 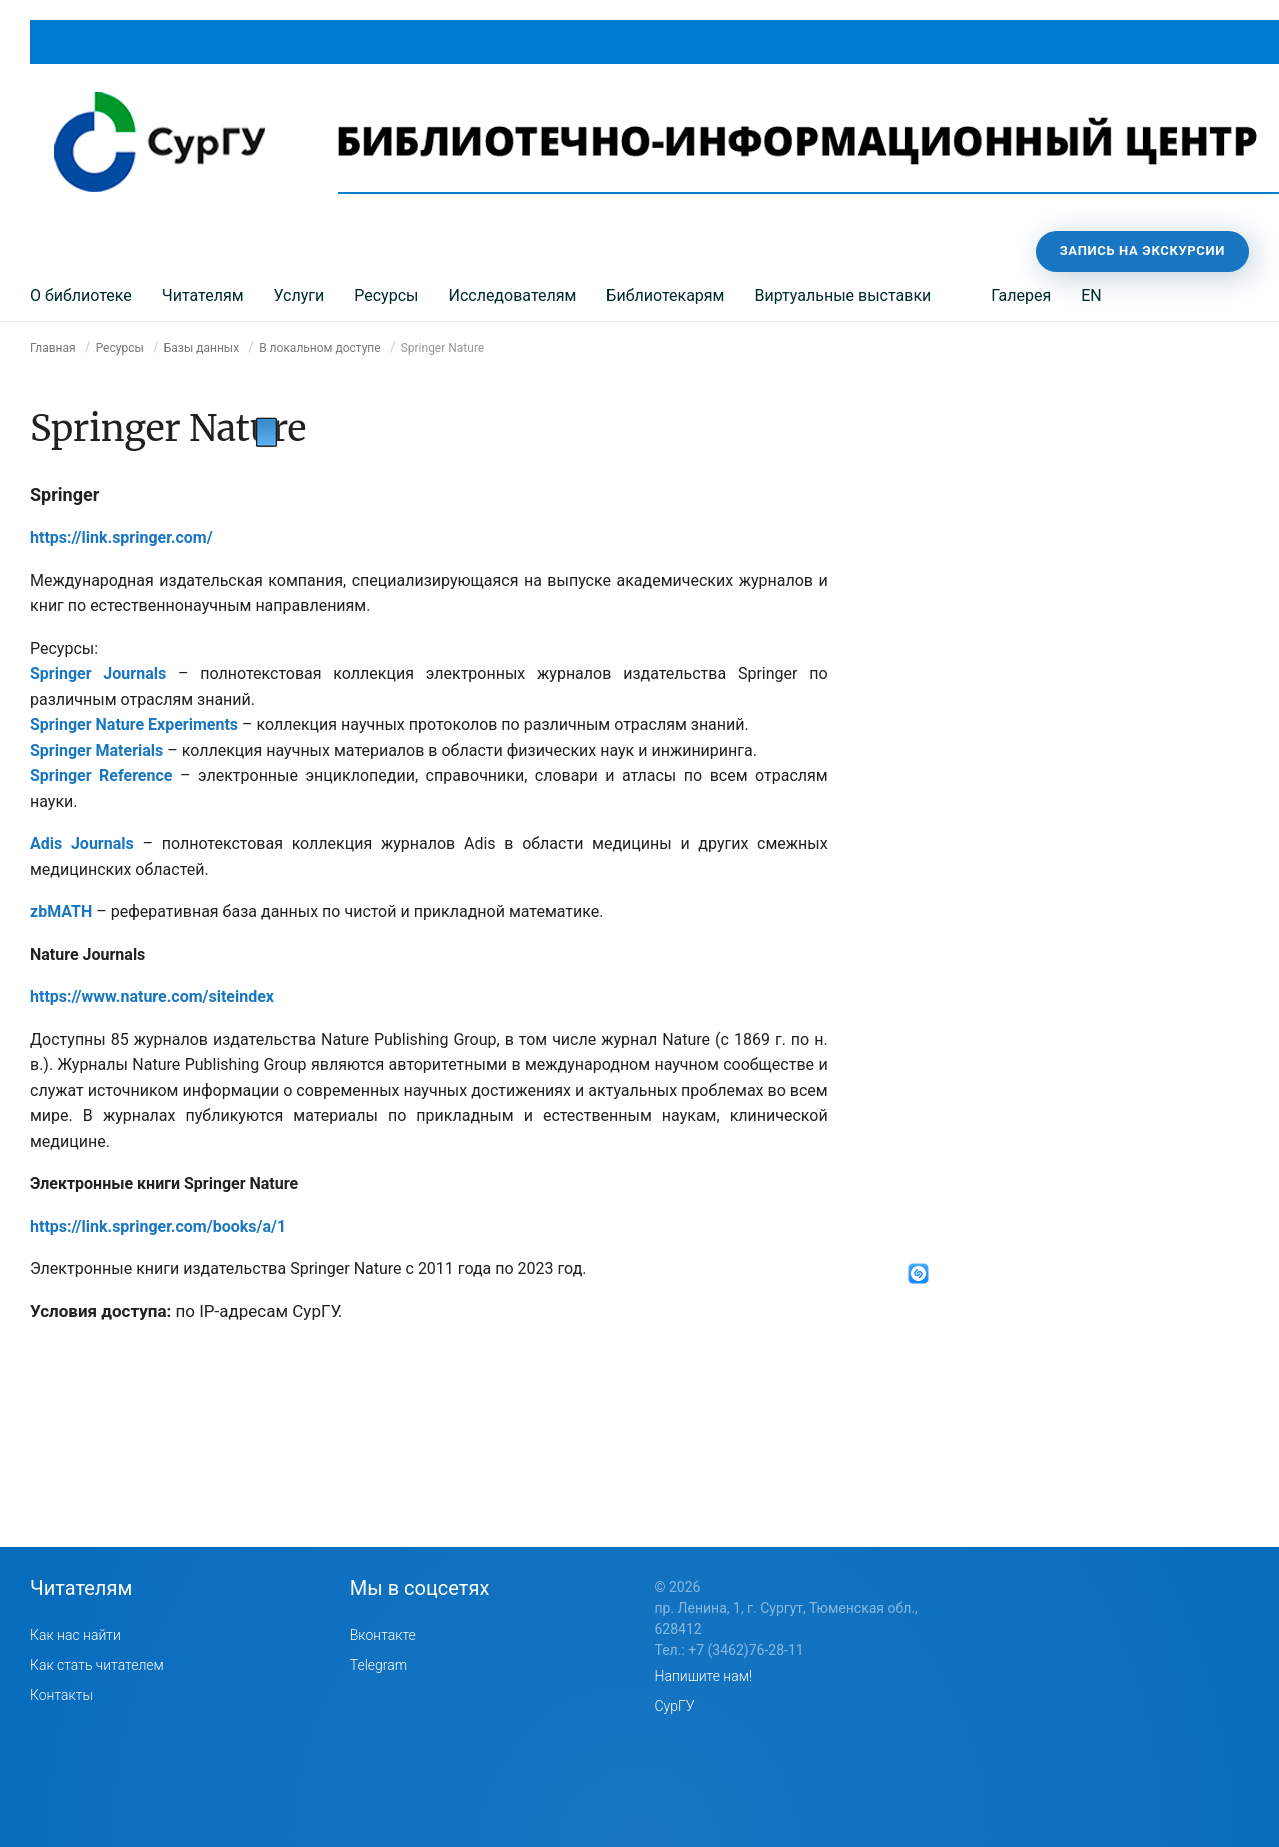 I want to click on iPad Air M2 device icon, so click(x=266, y=432).